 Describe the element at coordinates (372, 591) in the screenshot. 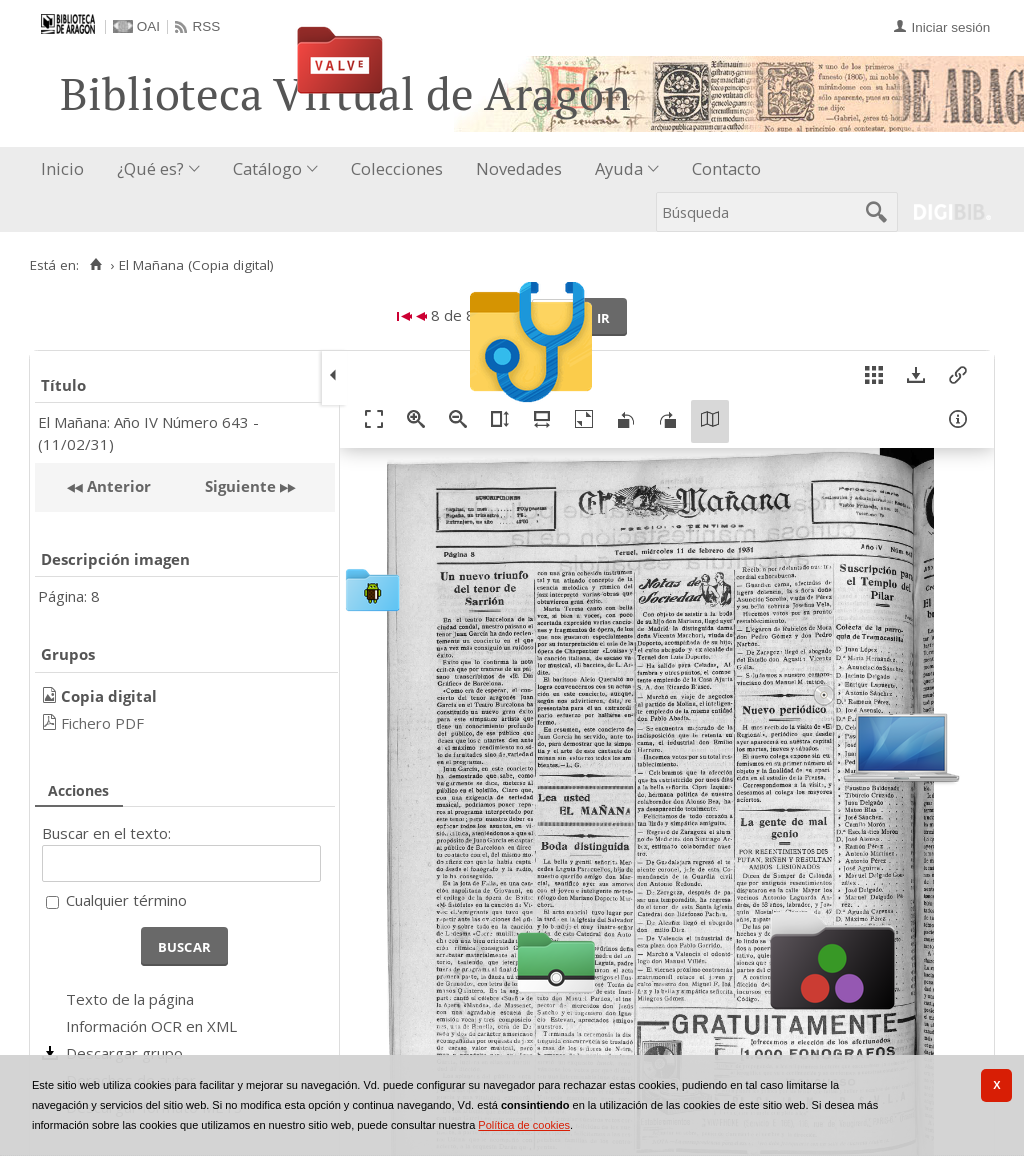

I see `folder containing android app files` at that location.